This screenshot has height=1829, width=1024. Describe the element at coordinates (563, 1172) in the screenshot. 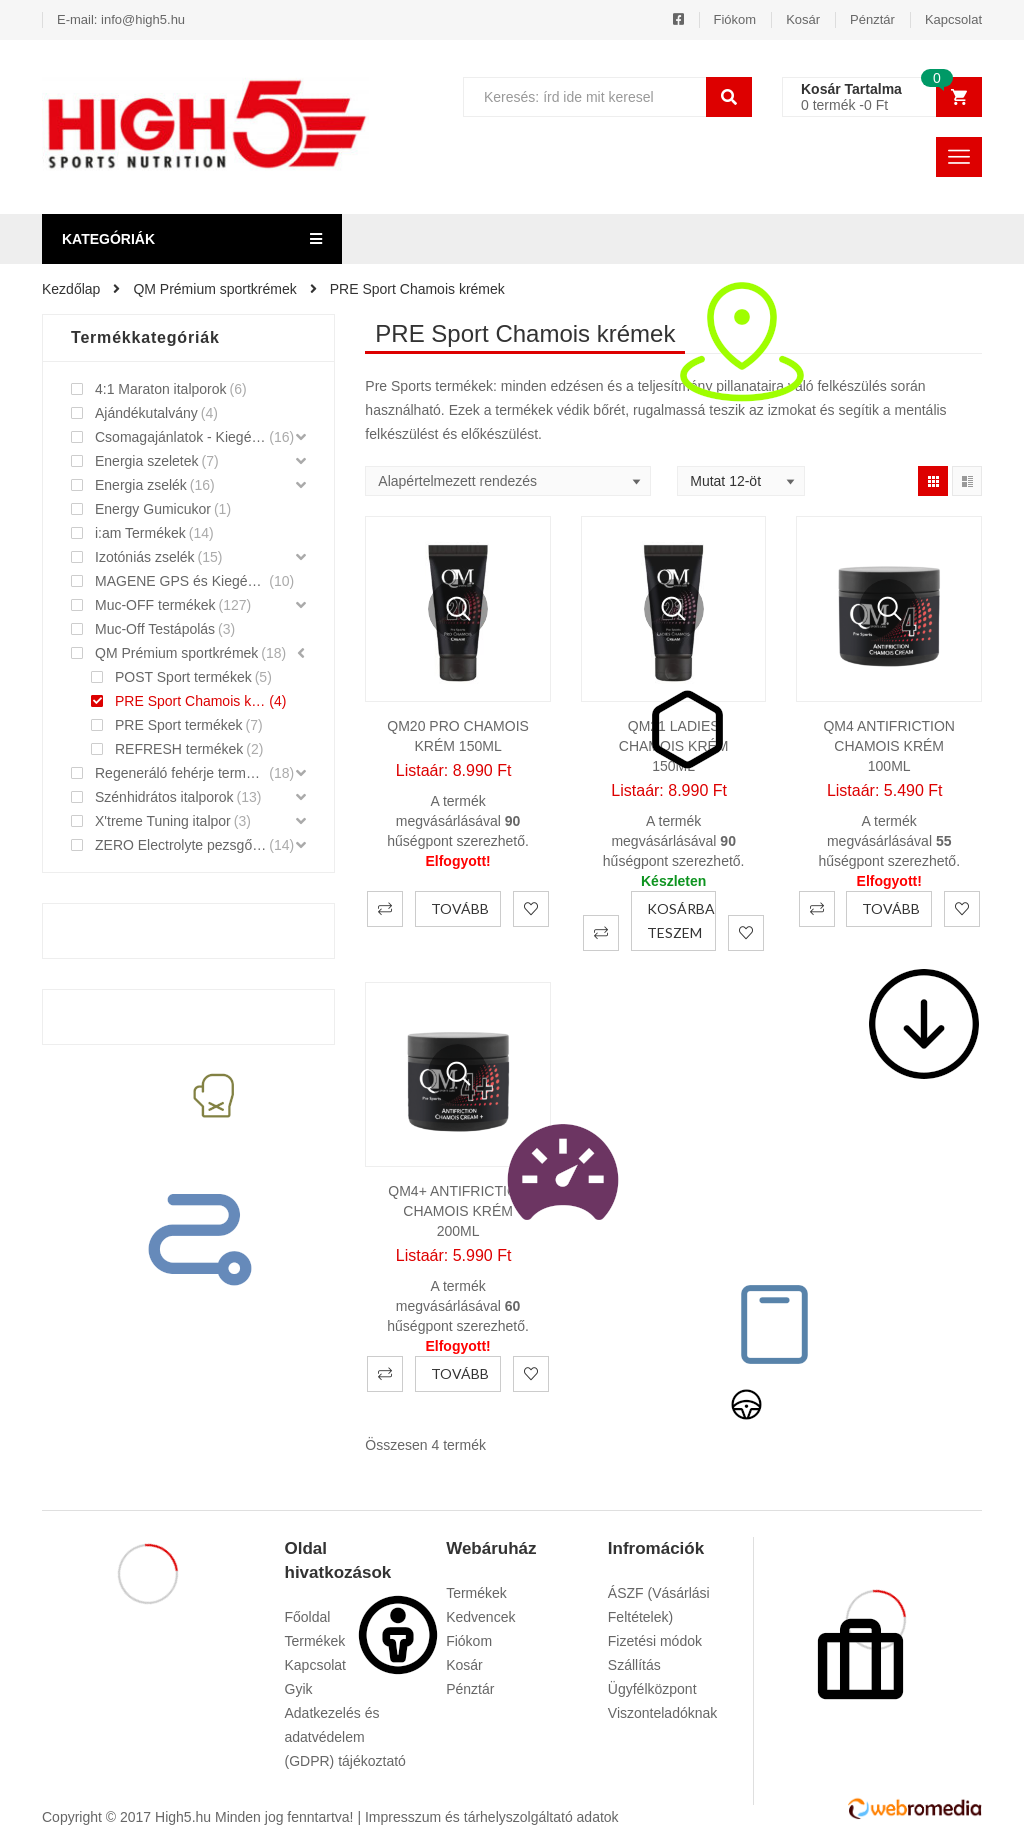

I see `view performance metrics or speed` at that location.